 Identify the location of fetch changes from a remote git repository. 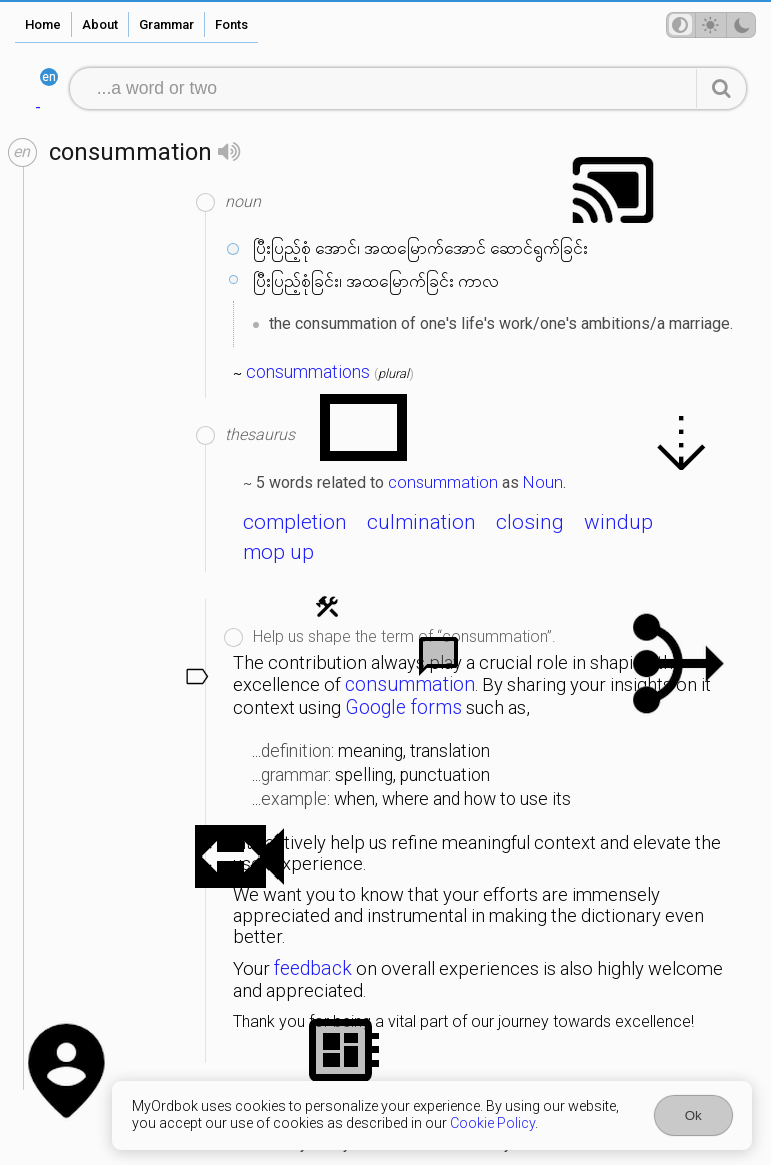
(679, 443).